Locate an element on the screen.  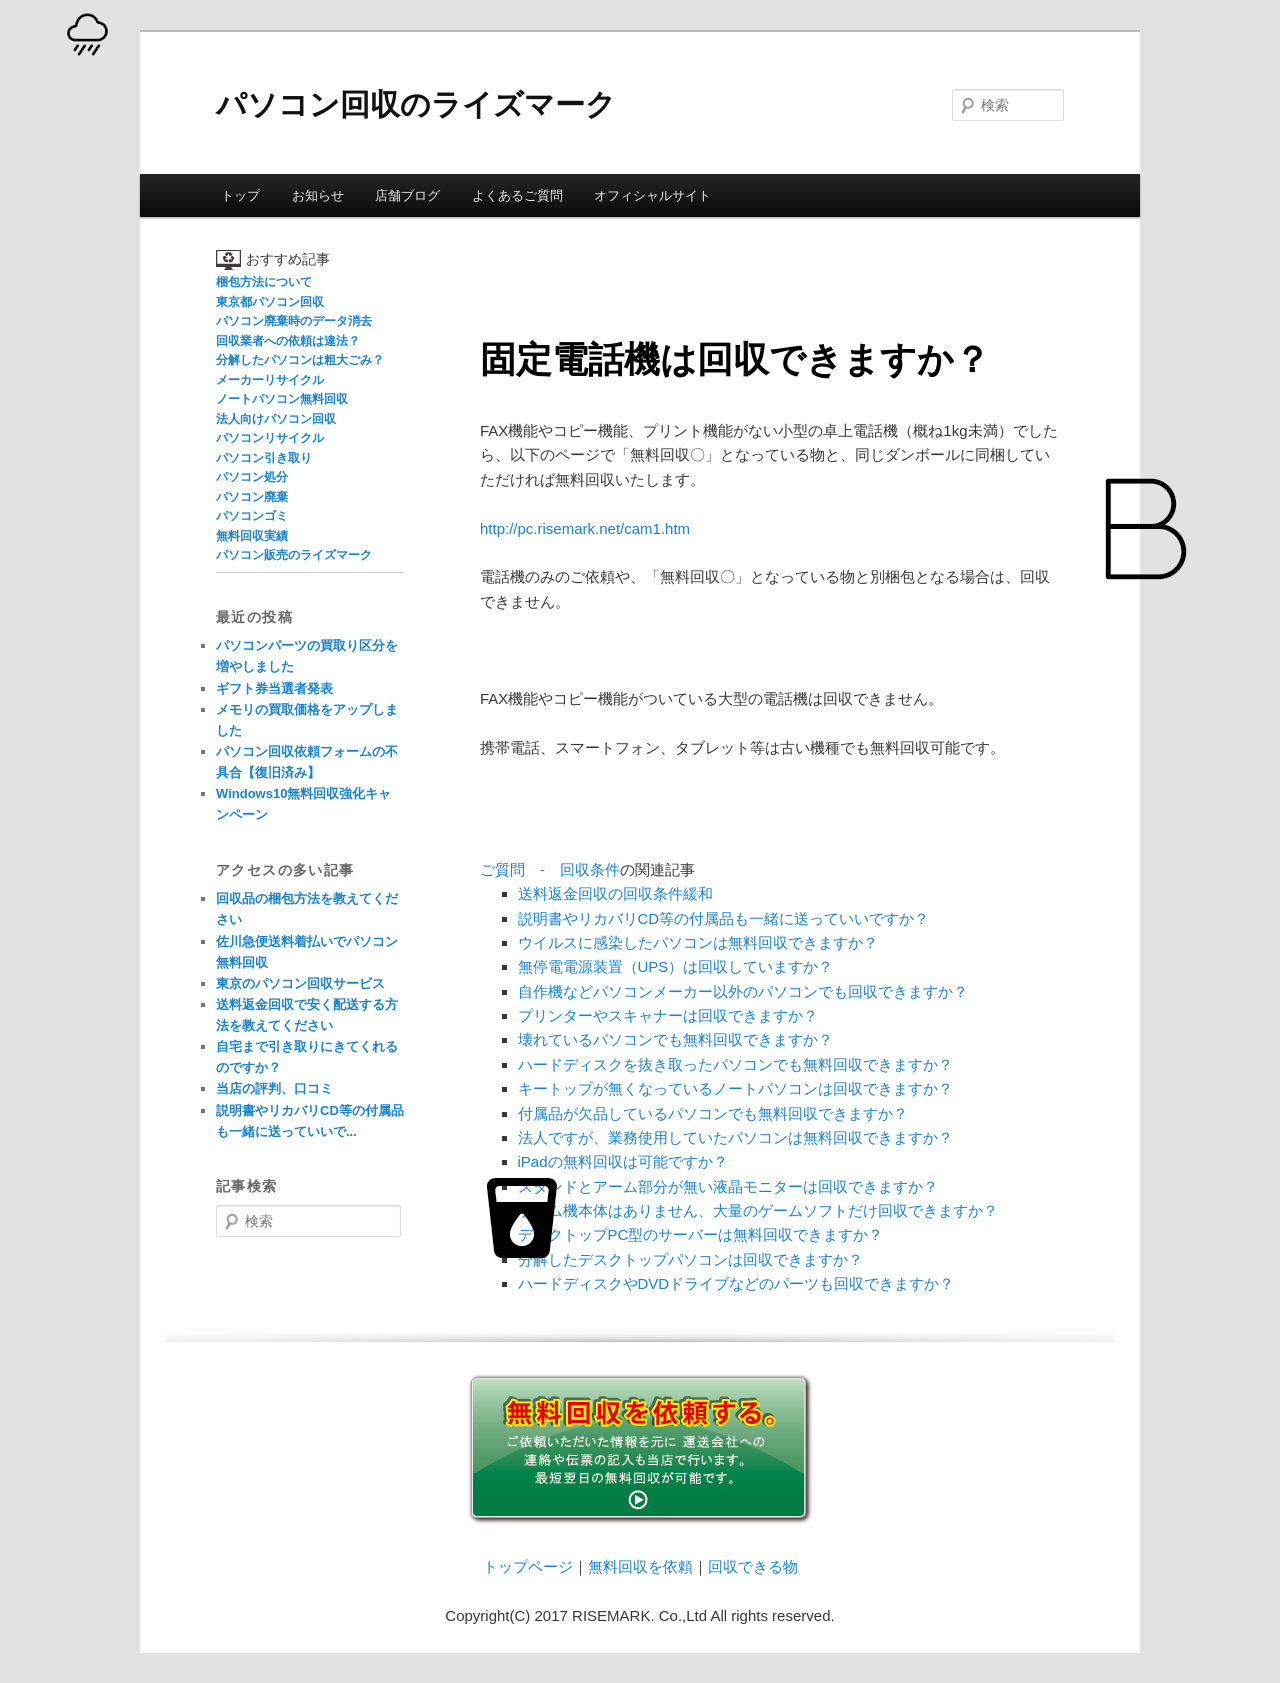
apply bold formatting to selected text is located at coordinates (1138, 531).